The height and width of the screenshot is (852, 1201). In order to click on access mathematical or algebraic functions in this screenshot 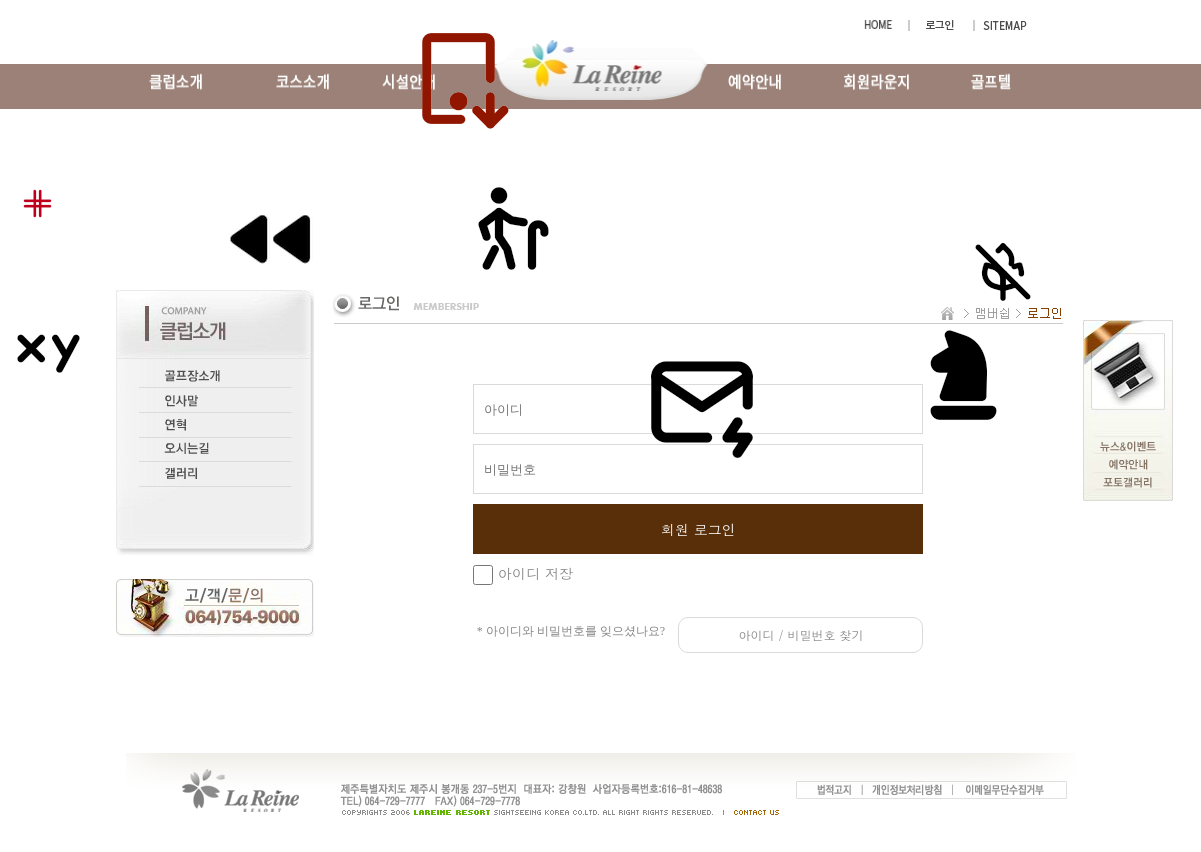, I will do `click(48, 348)`.